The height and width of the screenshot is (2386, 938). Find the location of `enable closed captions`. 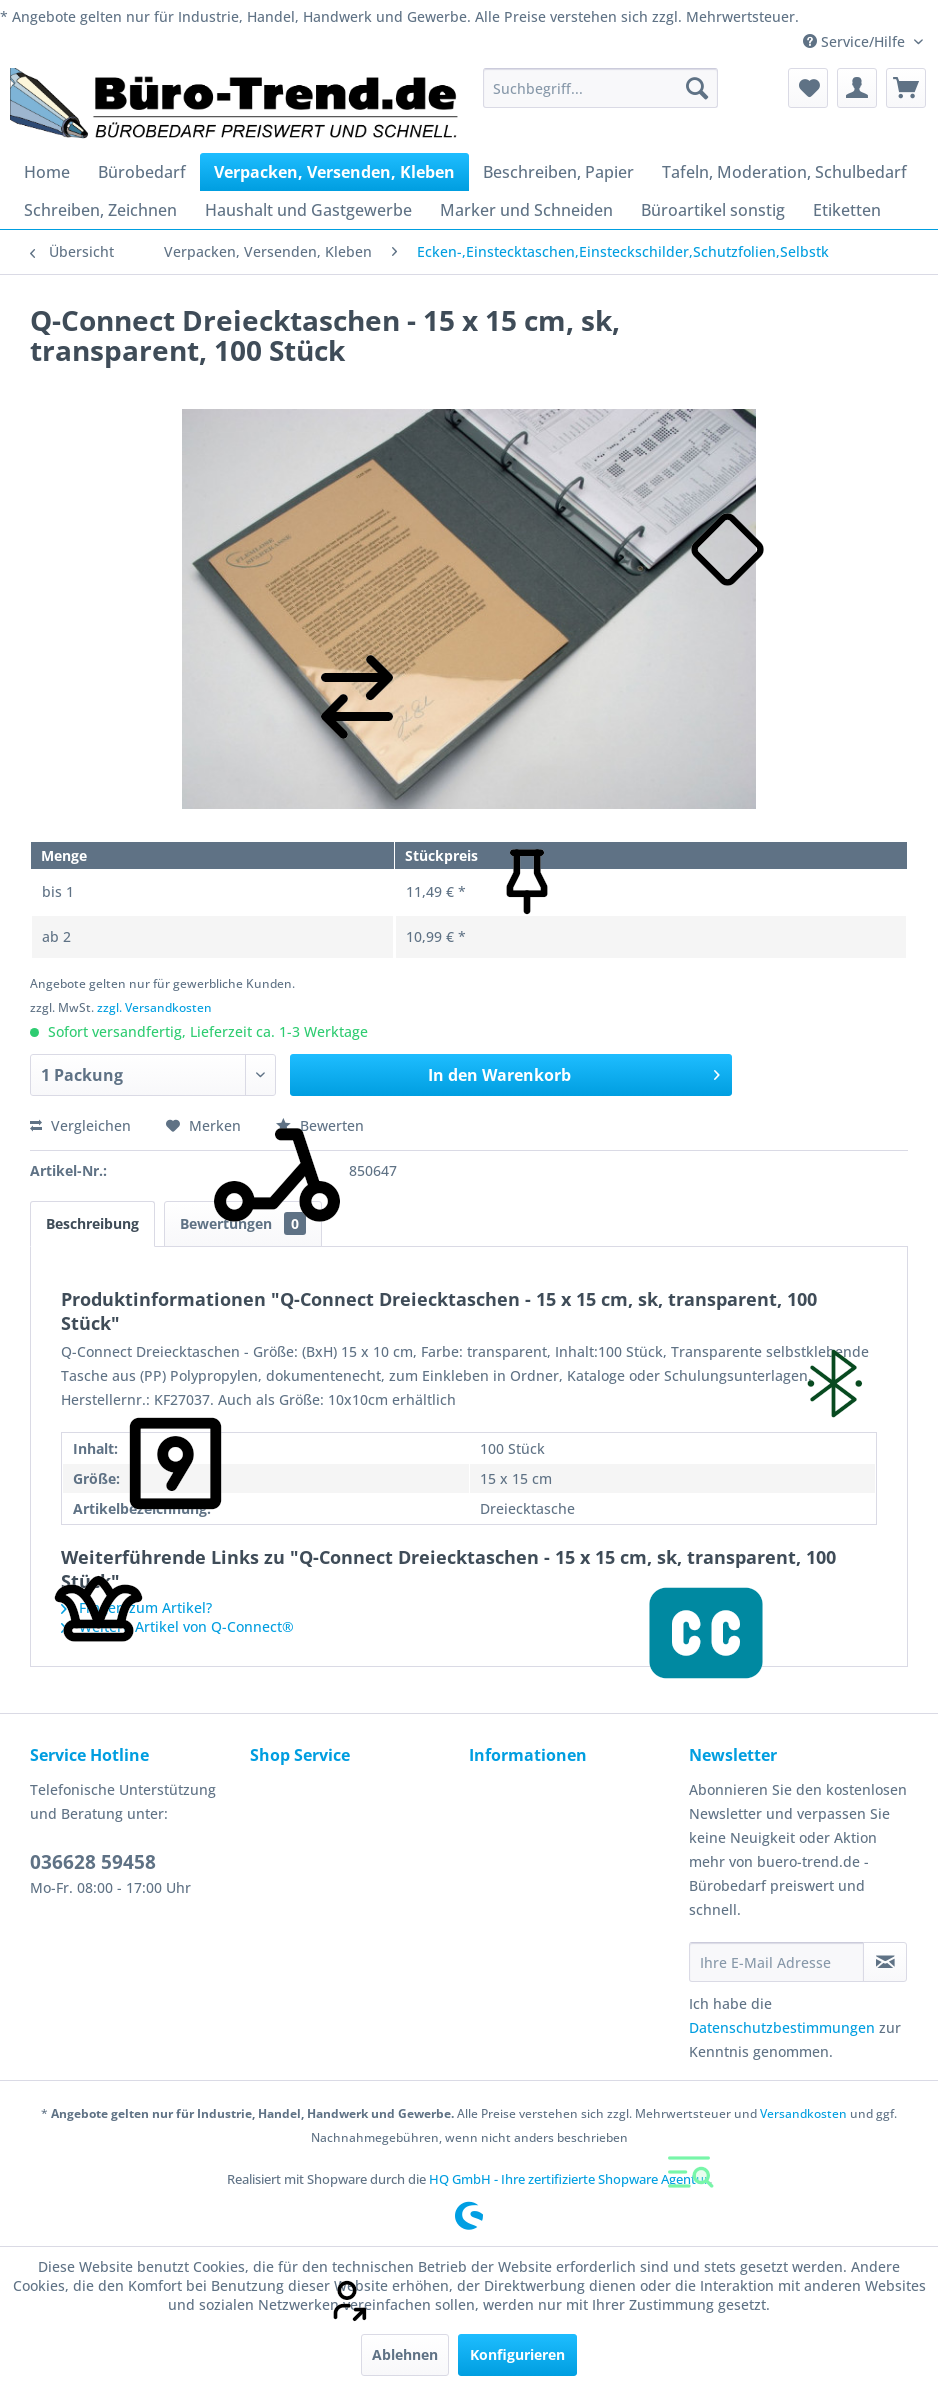

enable closed captions is located at coordinates (706, 1633).